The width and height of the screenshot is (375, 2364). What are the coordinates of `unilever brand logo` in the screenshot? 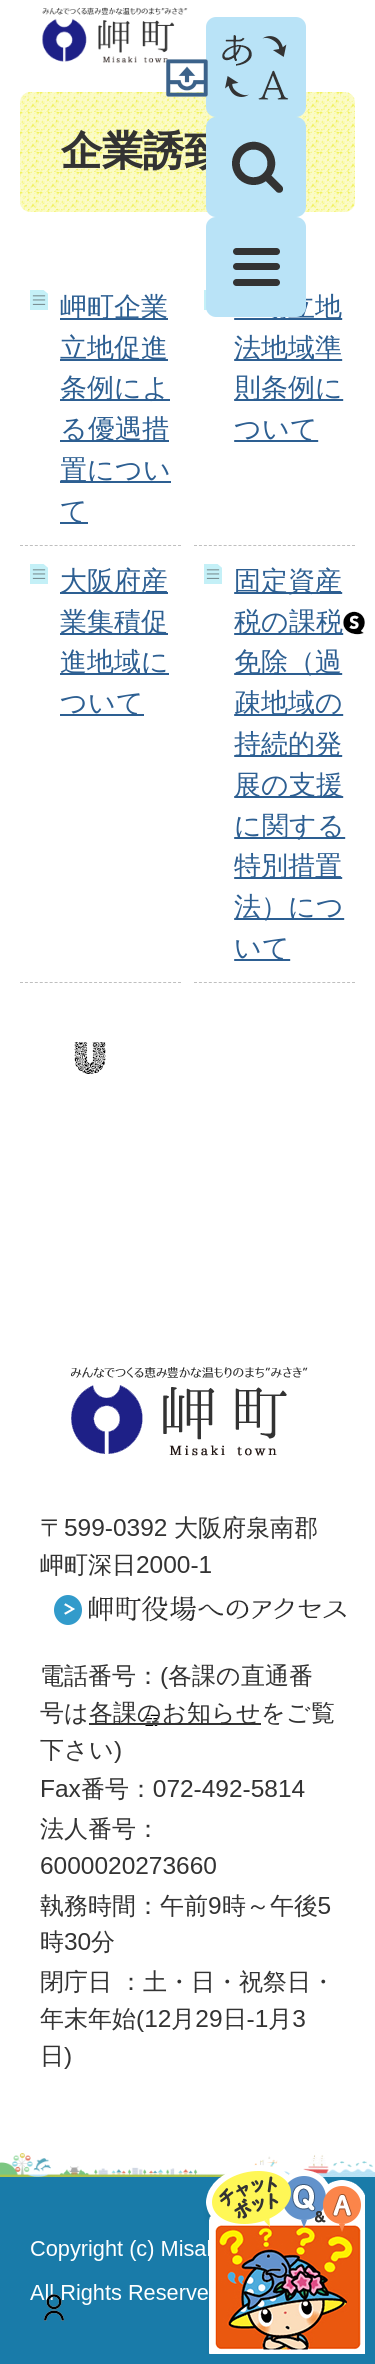 It's located at (90, 1058).